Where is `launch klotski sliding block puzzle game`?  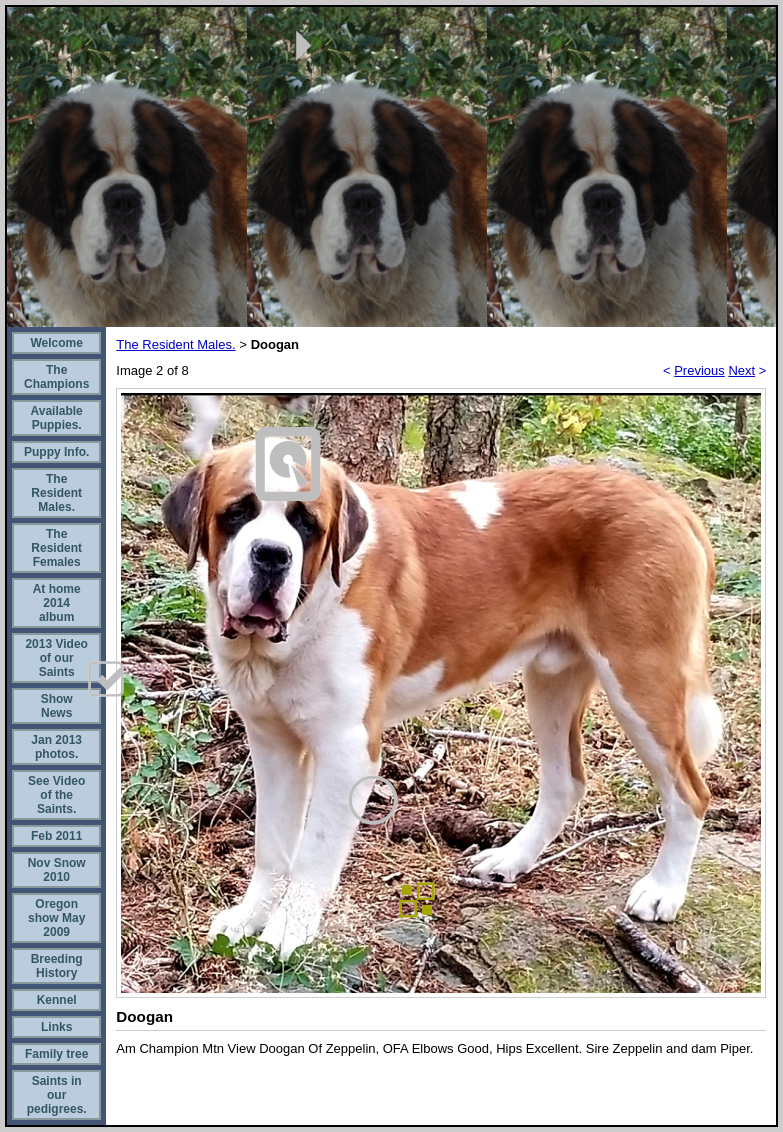
launch klotski sliding block puzzle game is located at coordinates (417, 900).